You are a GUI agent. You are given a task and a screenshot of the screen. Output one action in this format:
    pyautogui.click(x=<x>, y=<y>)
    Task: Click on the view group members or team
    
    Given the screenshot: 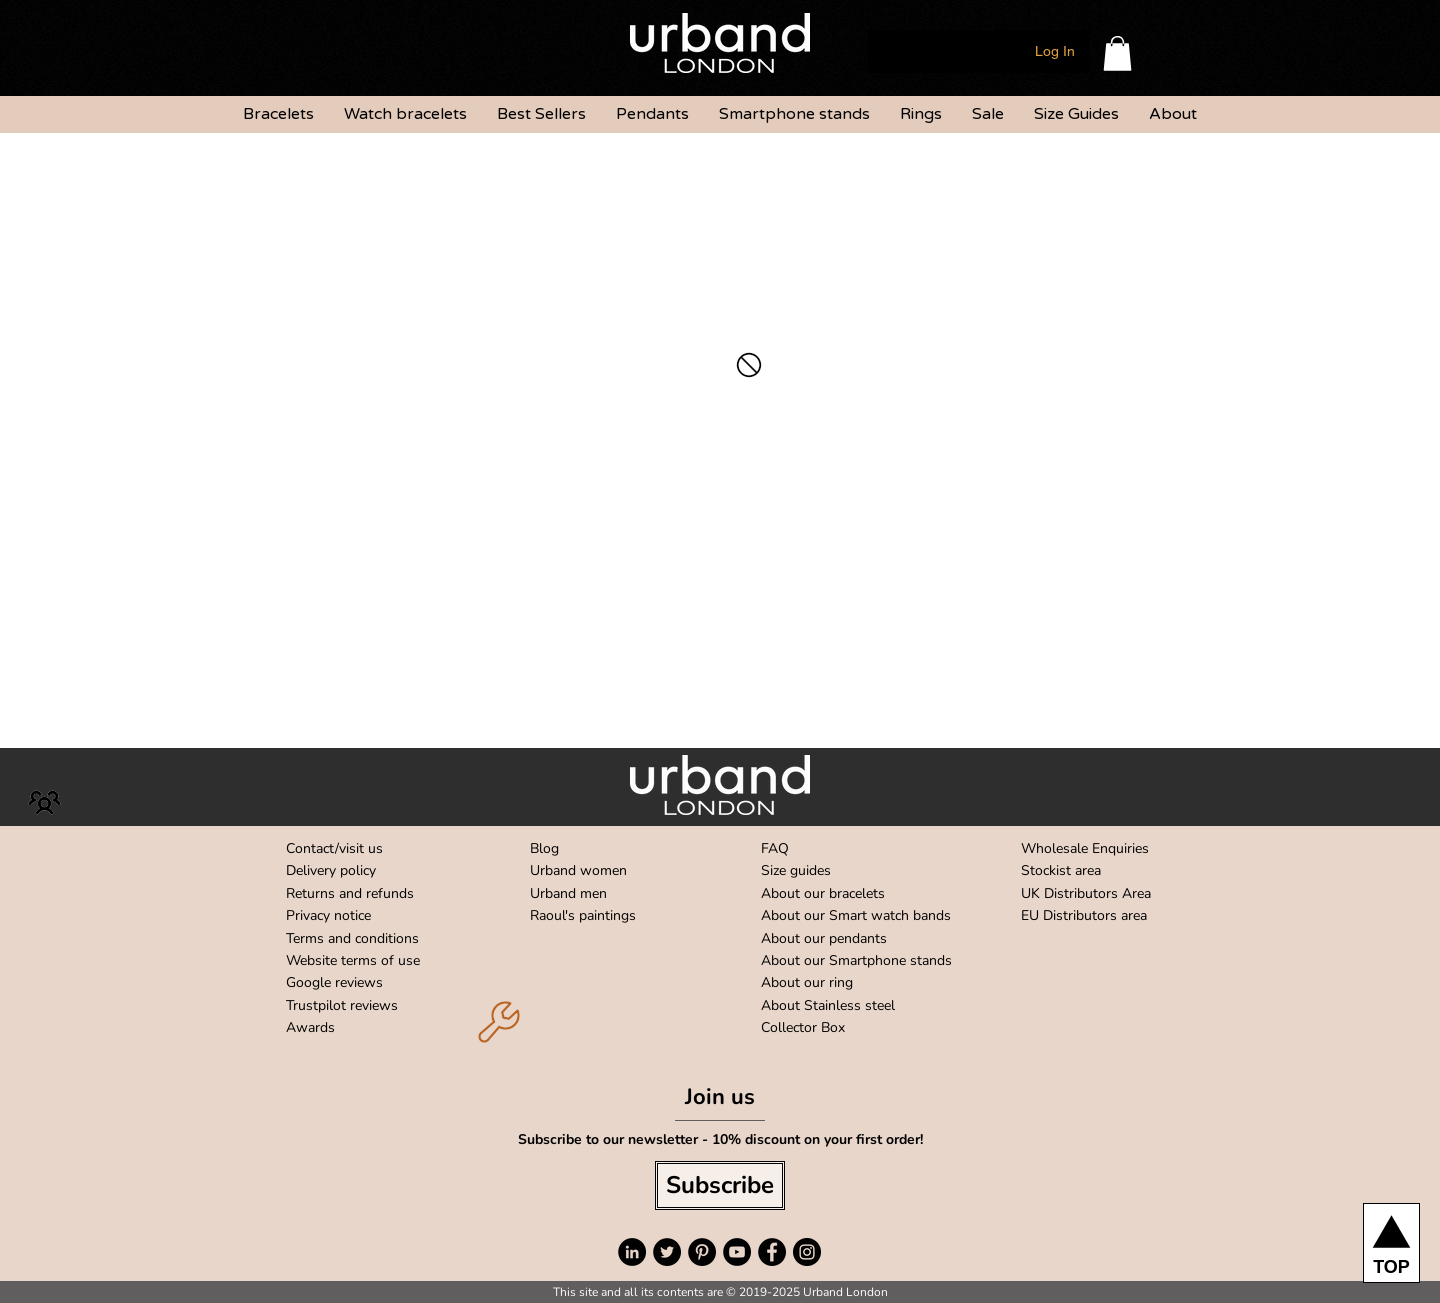 What is the action you would take?
    pyautogui.click(x=44, y=801)
    